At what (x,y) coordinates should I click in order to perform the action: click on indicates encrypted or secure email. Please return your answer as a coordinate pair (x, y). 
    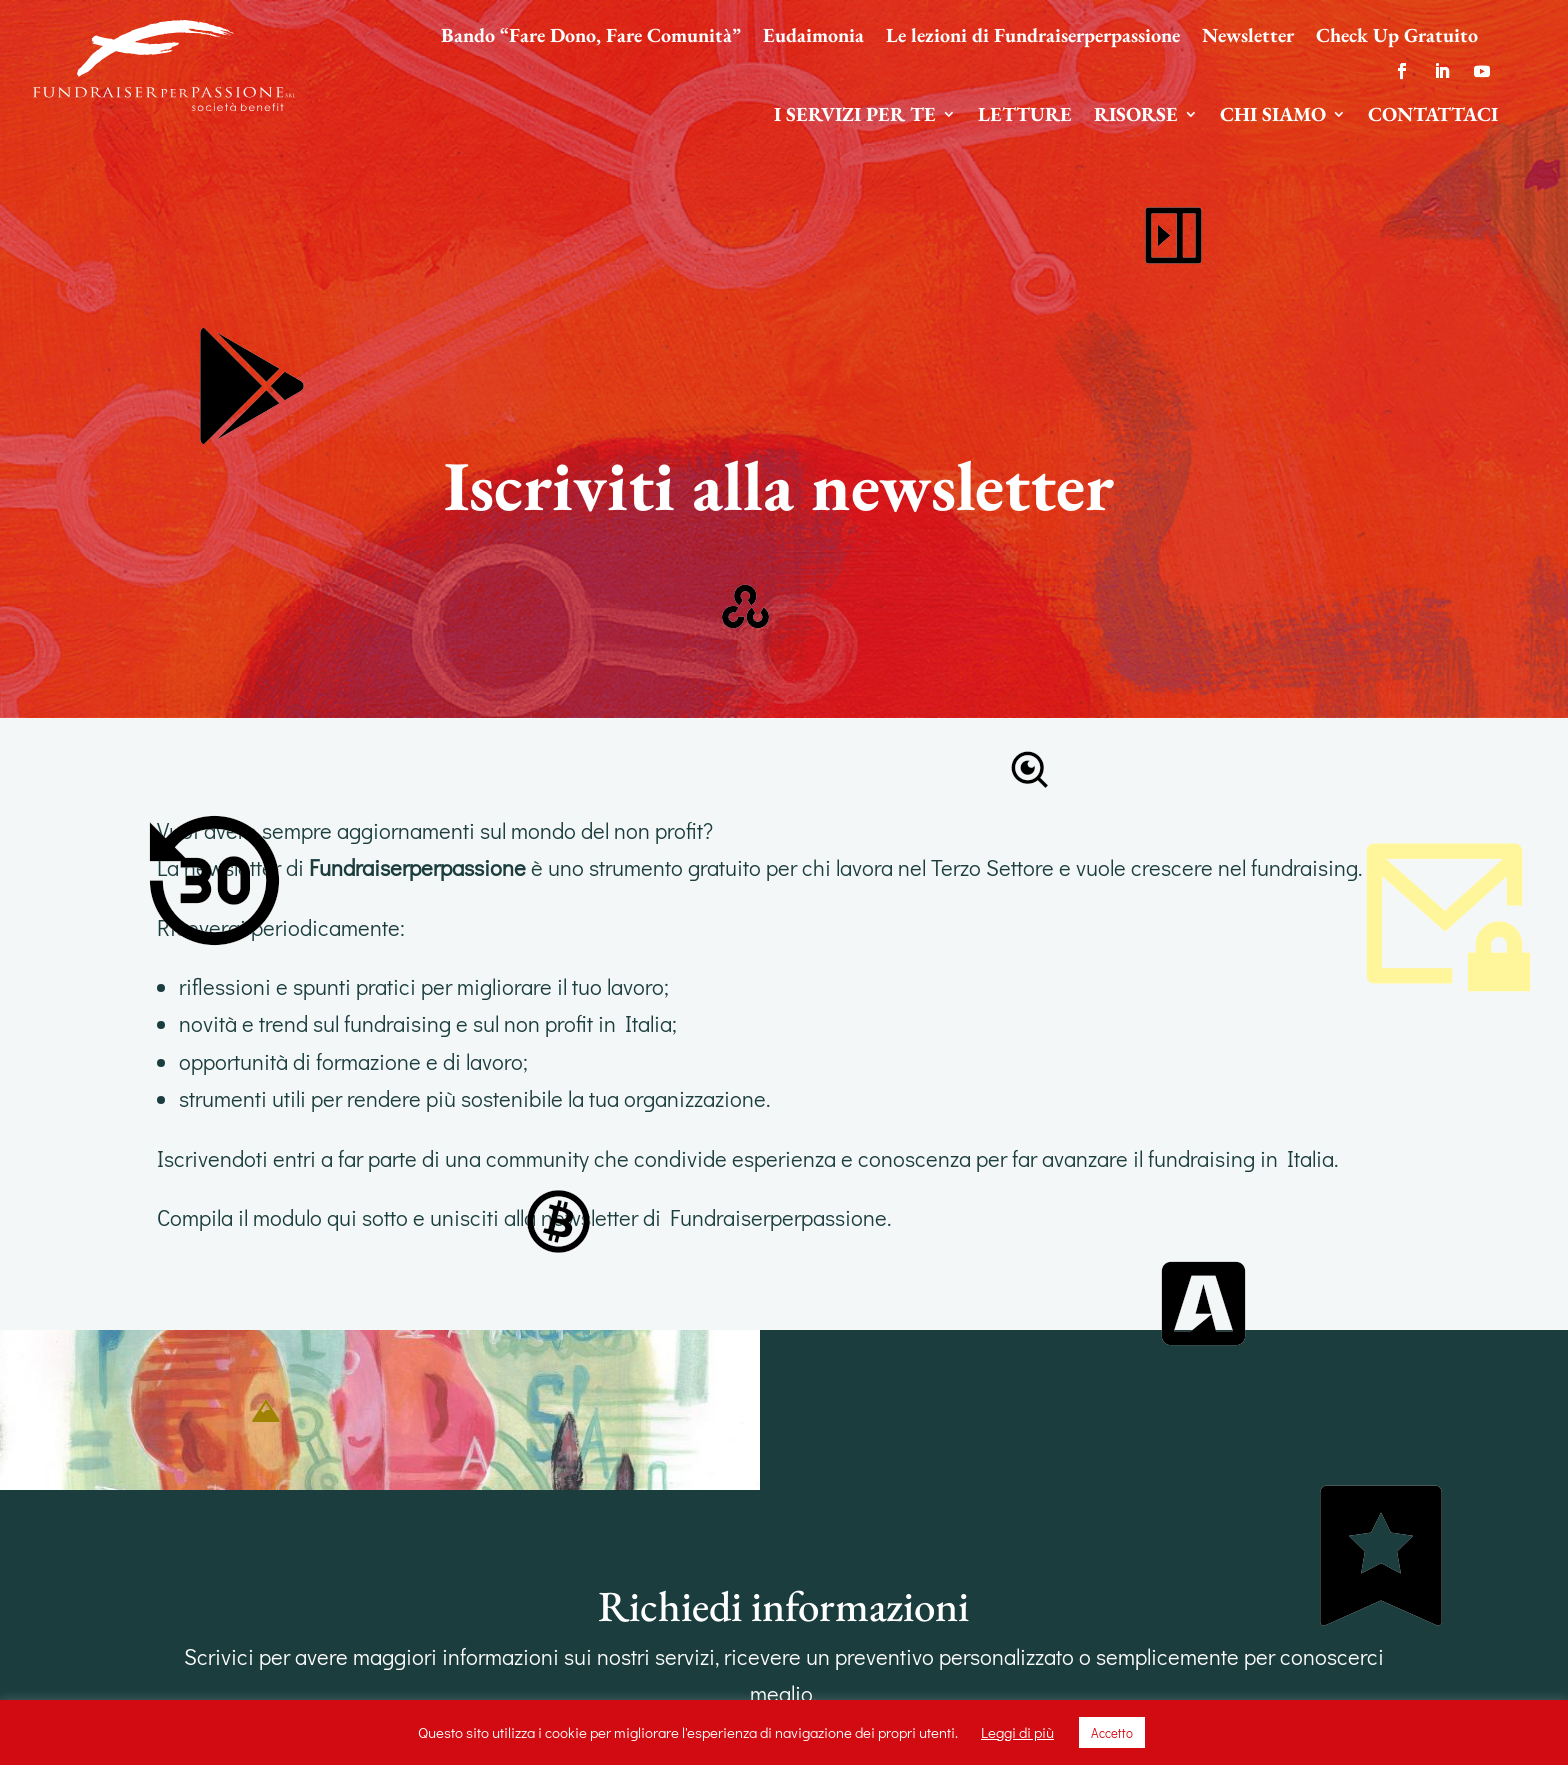
    Looking at the image, I should click on (1444, 913).